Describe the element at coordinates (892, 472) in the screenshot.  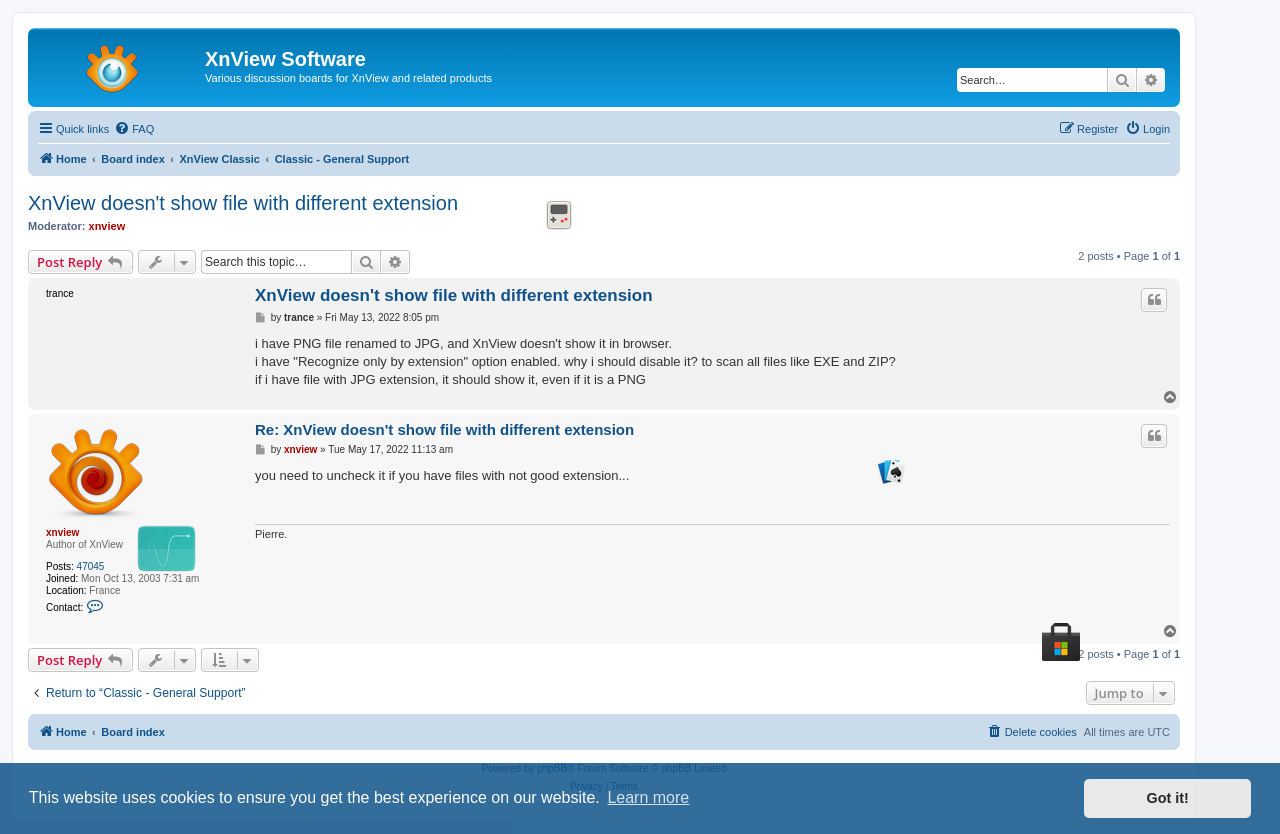
I see `open the solitaire card game app` at that location.